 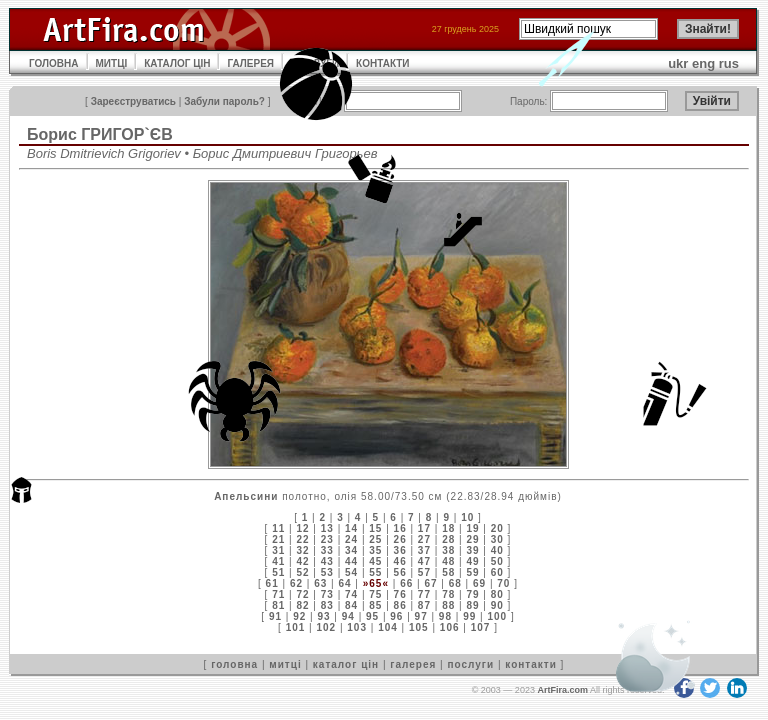 What do you see at coordinates (21, 490) in the screenshot?
I see `select warrior or knight character class` at bounding box center [21, 490].